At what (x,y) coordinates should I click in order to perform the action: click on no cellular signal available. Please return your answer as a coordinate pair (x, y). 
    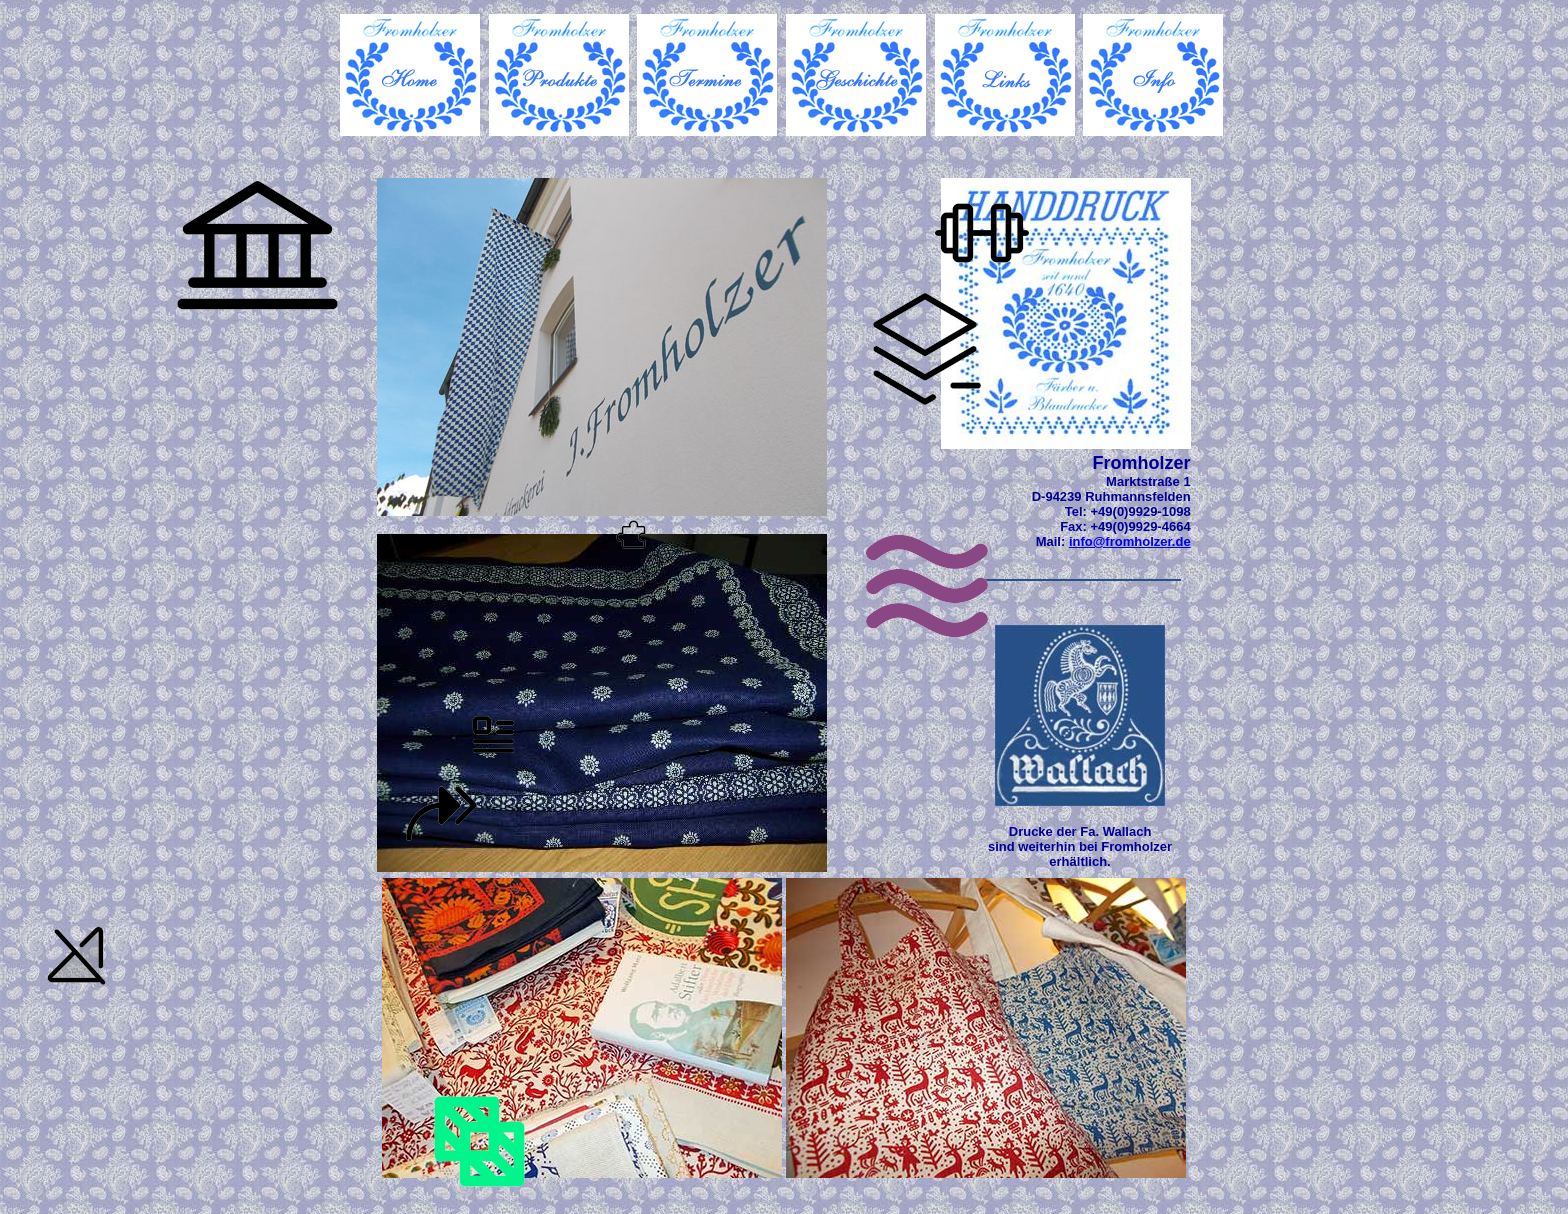
    Looking at the image, I should click on (80, 957).